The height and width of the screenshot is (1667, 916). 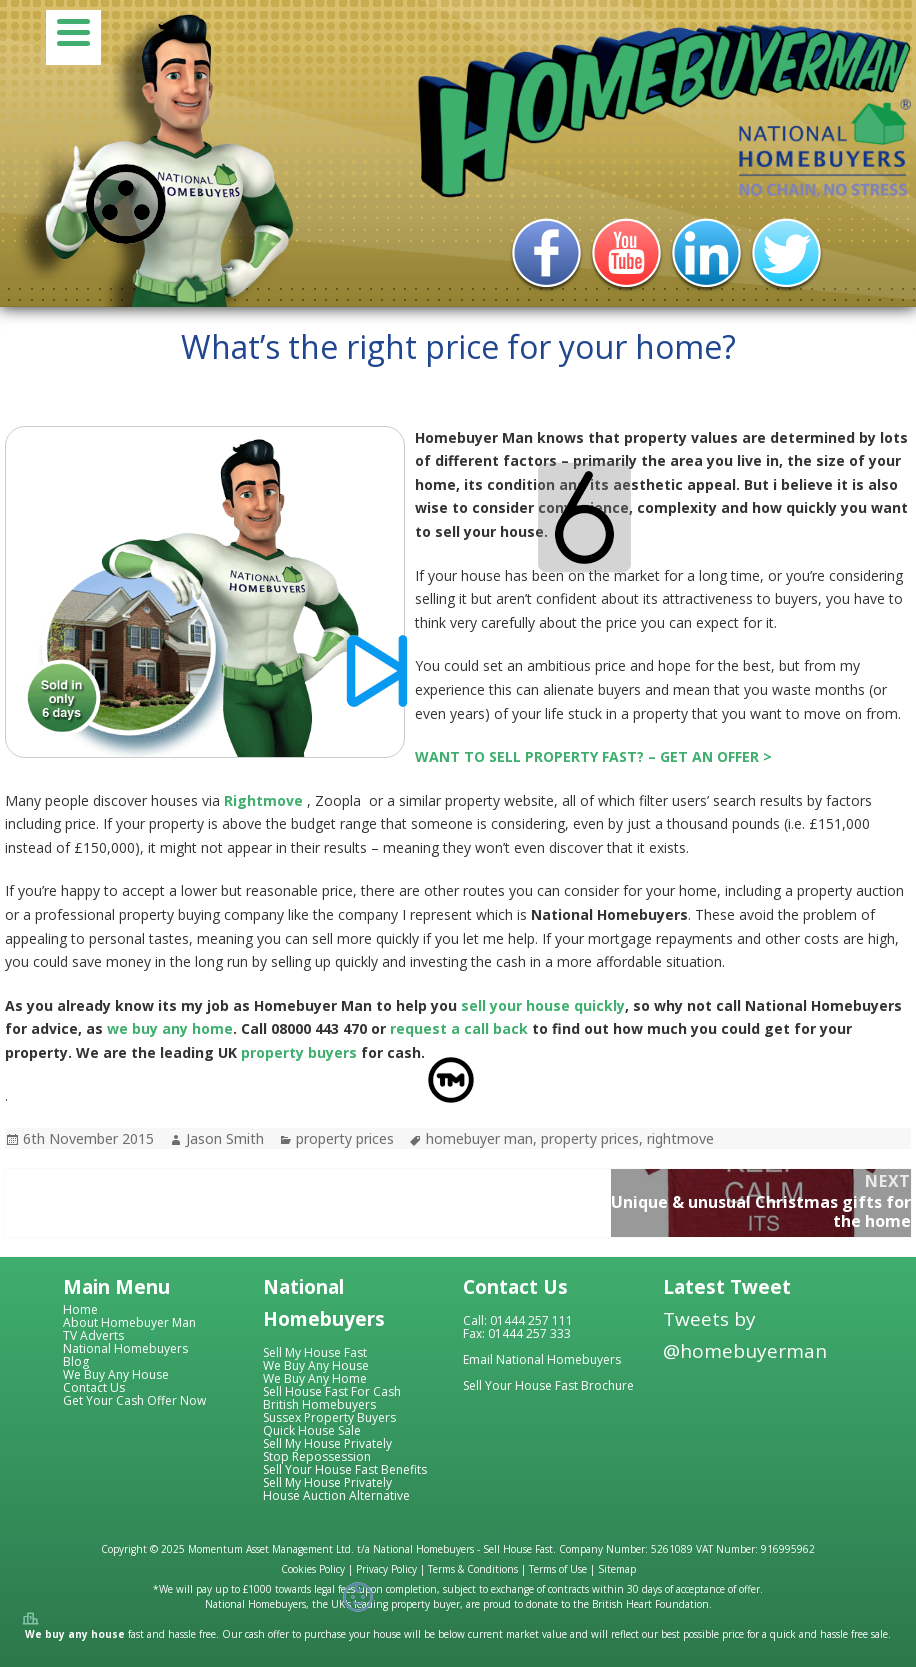 What do you see at coordinates (451, 1080) in the screenshot?
I see `indicates trademarked content or branding` at bounding box center [451, 1080].